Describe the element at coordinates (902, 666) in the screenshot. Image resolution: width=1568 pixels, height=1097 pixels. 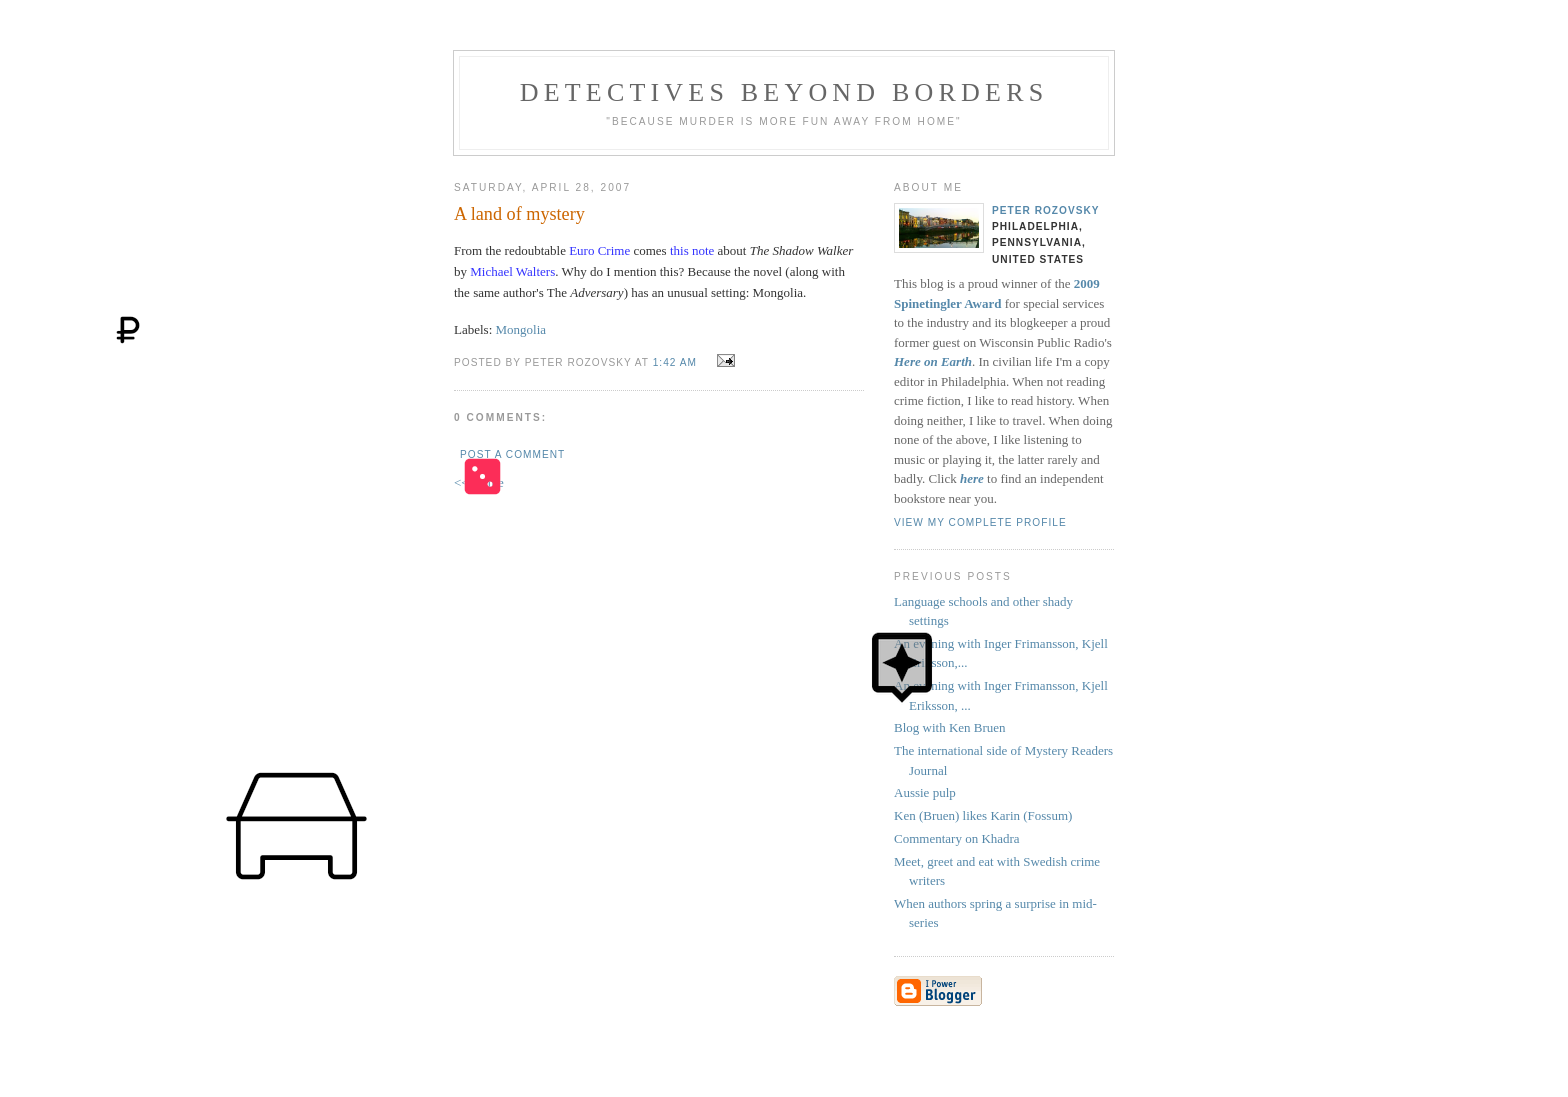
I see `access AI assistant or smart suggestions` at that location.